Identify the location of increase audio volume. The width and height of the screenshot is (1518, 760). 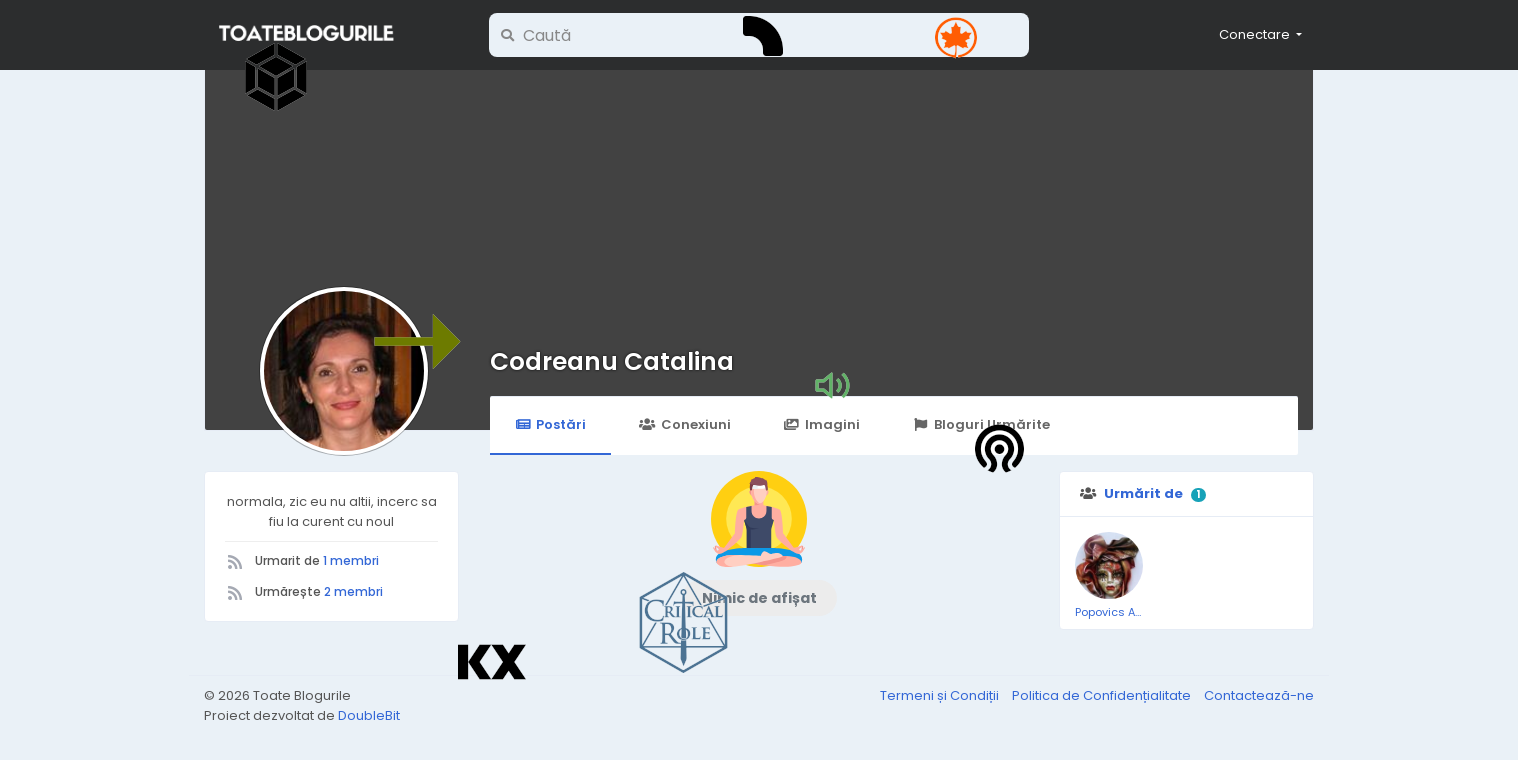
(832, 385).